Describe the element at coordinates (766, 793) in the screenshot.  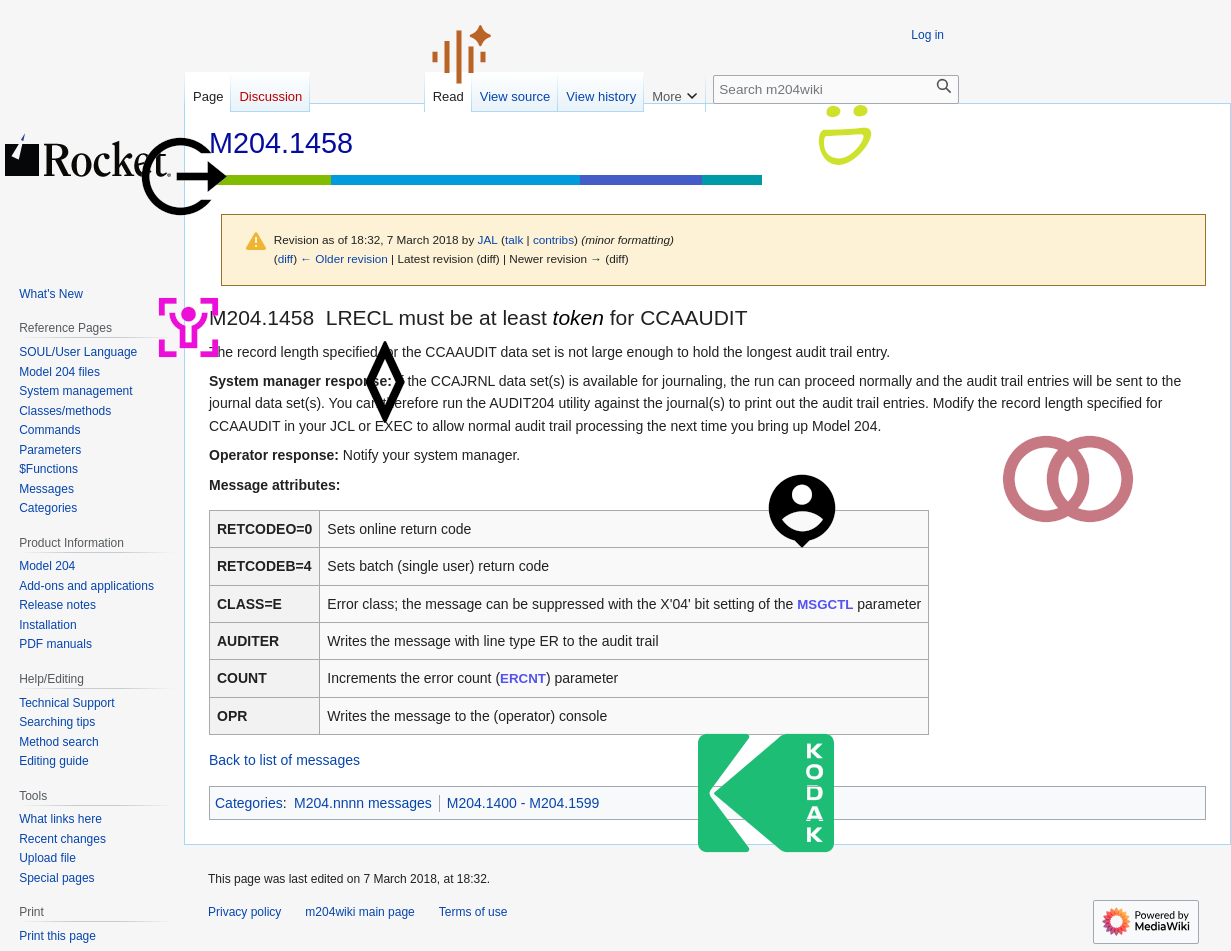
I see `Kodak brand logo` at that location.